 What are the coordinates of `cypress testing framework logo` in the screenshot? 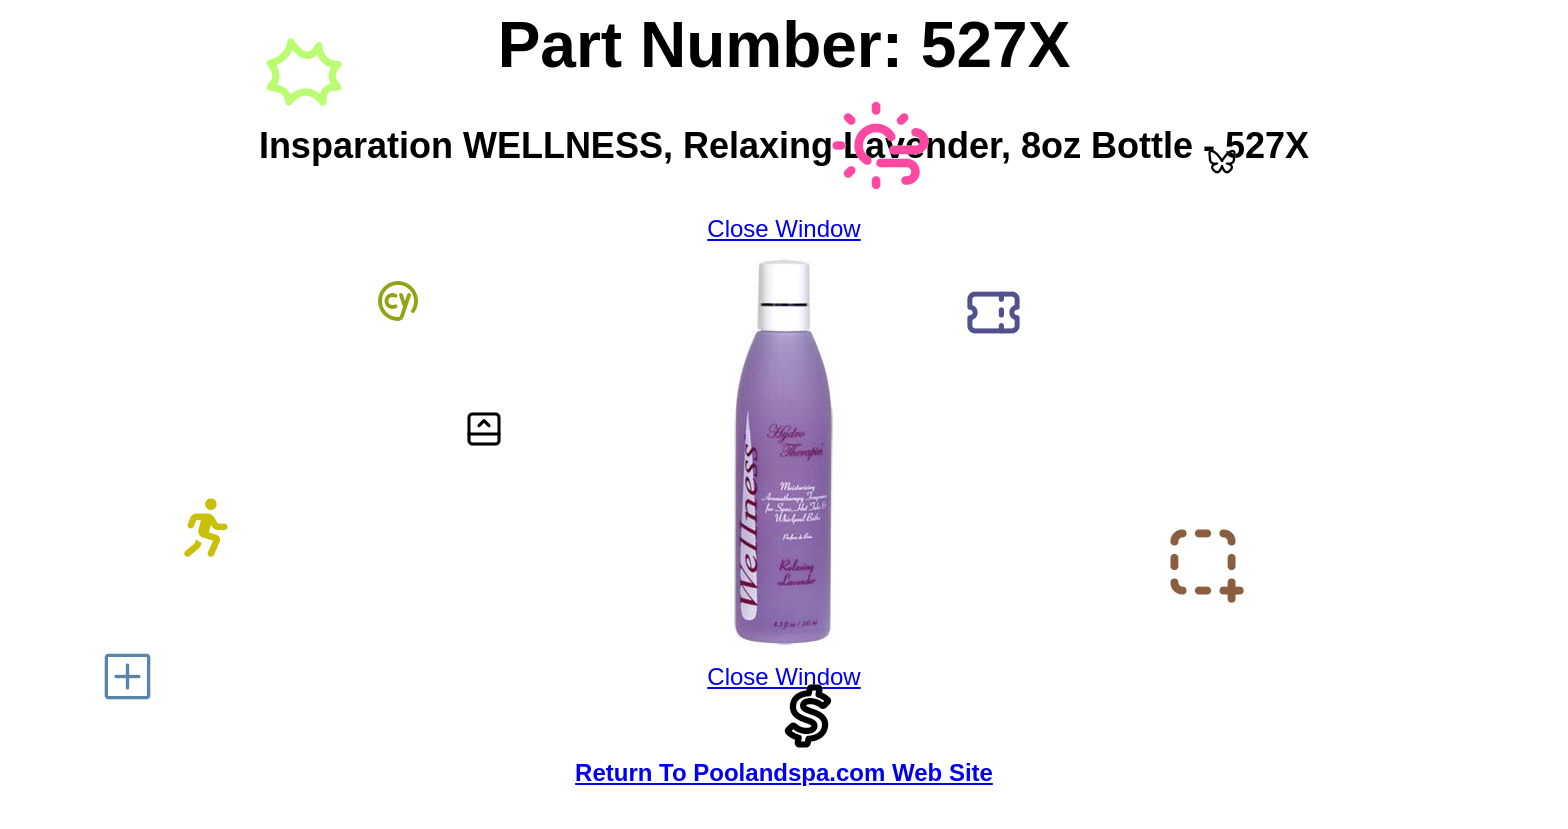 It's located at (398, 301).